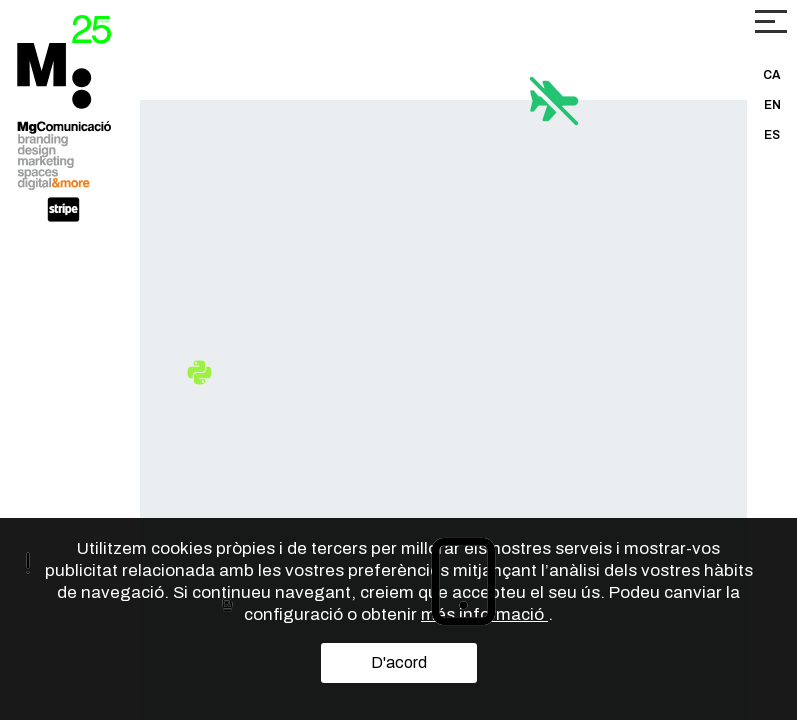  Describe the element at coordinates (463, 581) in the screenshot. I see `access mobile device settings` at that location.